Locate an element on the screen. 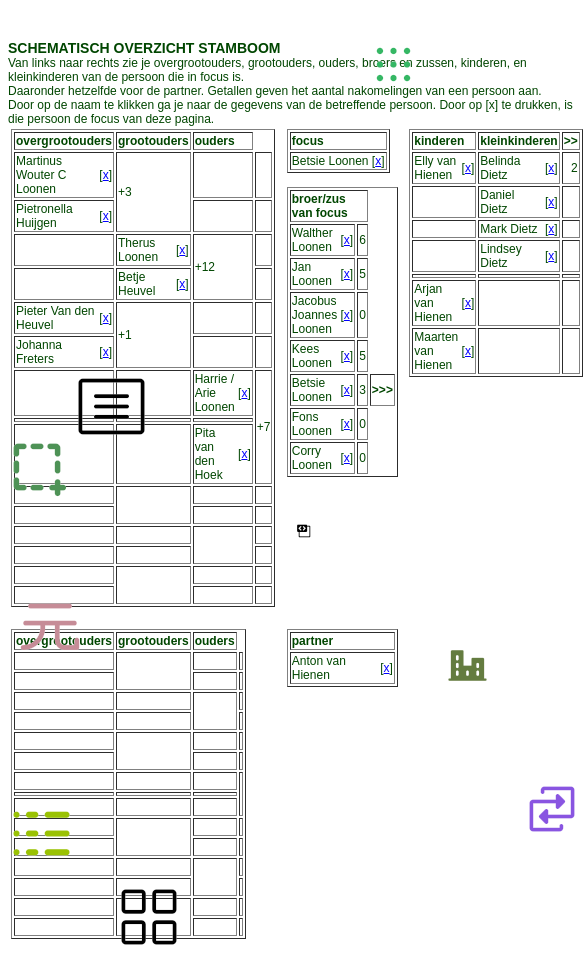 The height and width of the screenshot is (964, 586). view prices in chinese yuan is located at coordinates (50, 628).